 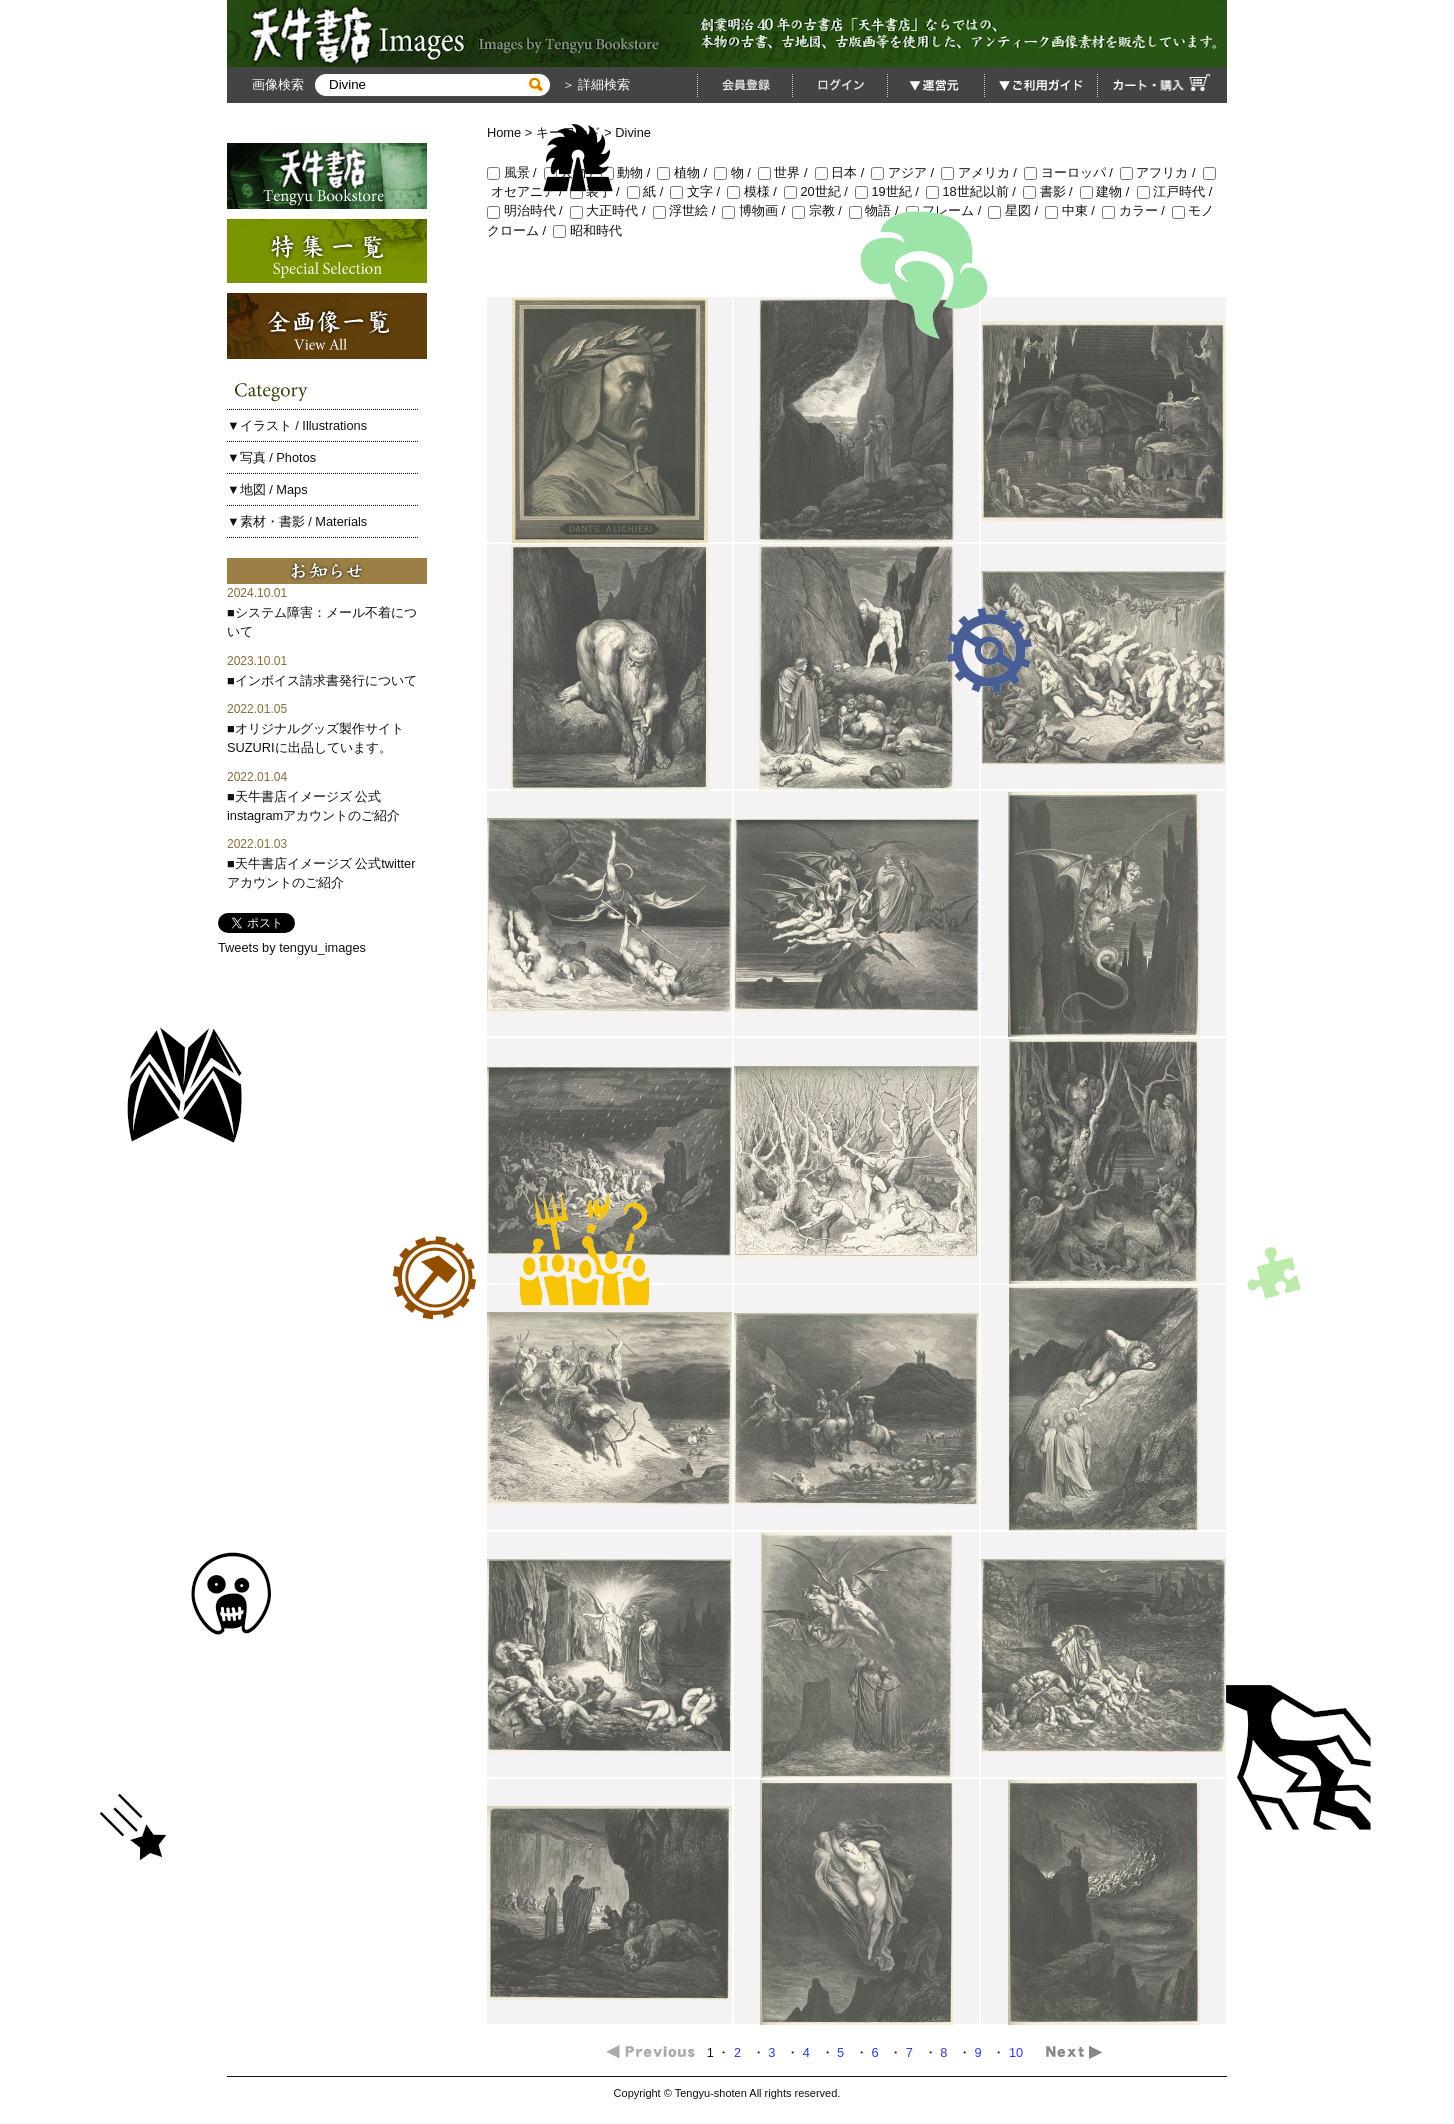 What do you see at coordinates (1298, 1757) in the screenshot?
I see `indicates lightning damage or electric attack ability` at bounding box center [1298, 1757].